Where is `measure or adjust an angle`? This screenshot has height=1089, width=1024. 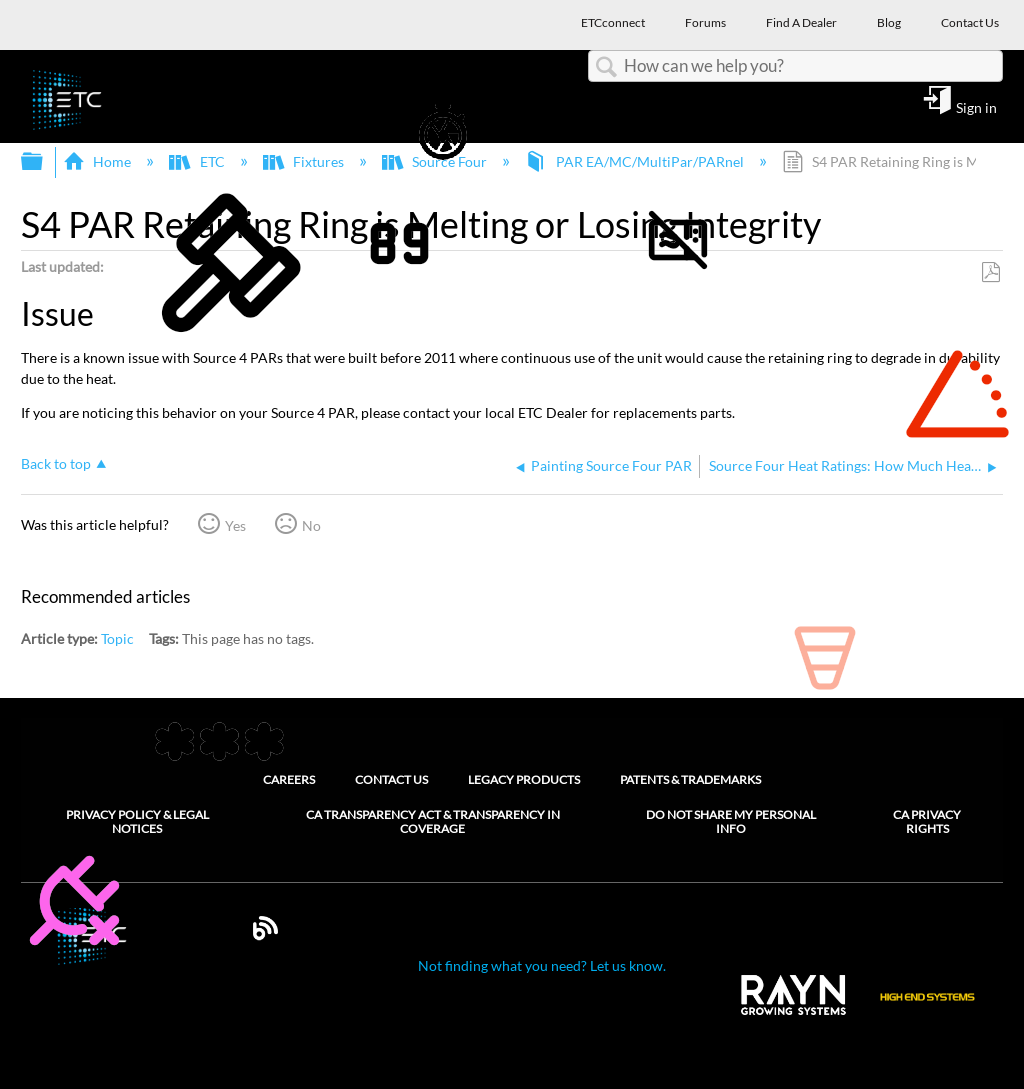
measure or adjust an angle is located at coordinates (957, 396).